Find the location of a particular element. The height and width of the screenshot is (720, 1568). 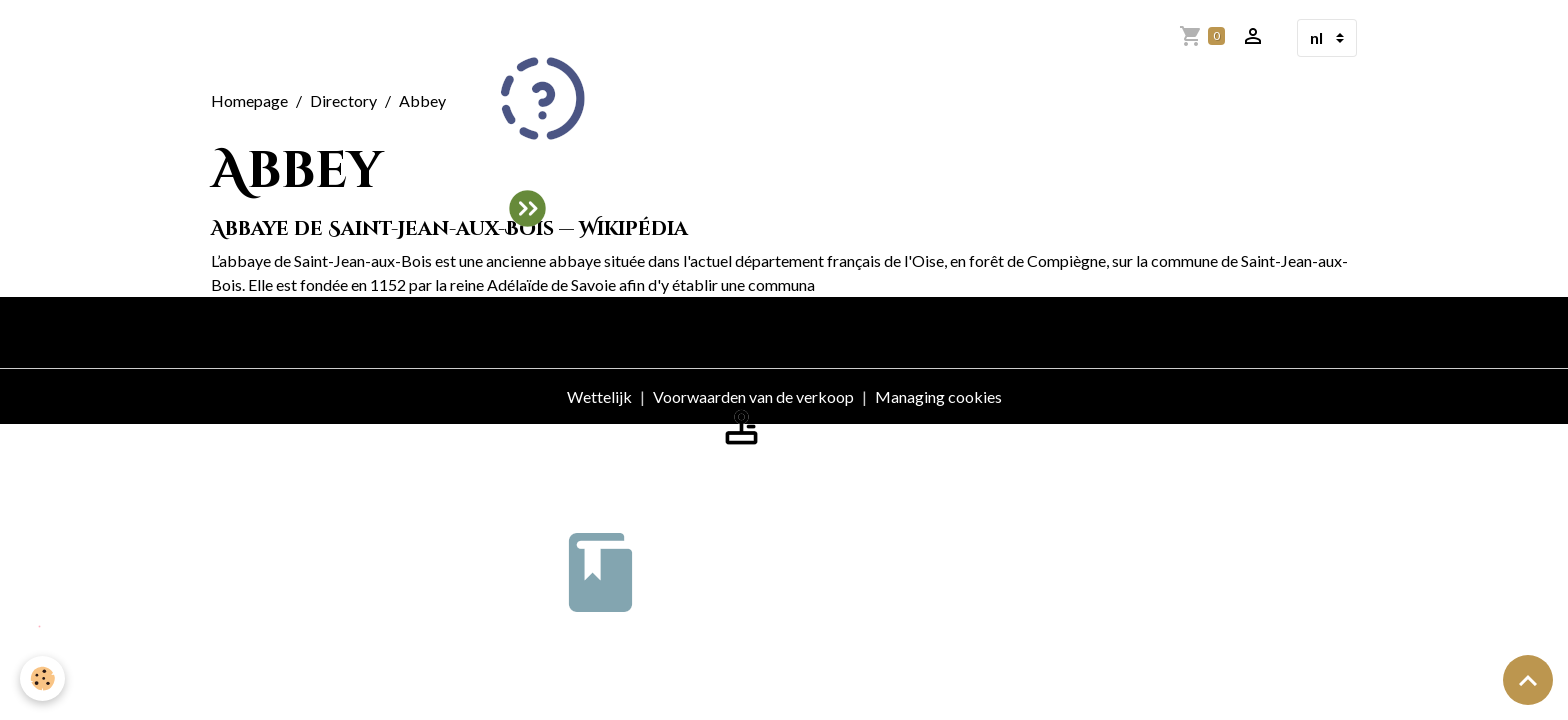

indicates an unread notification or new item is located at coordinates (39, 626).